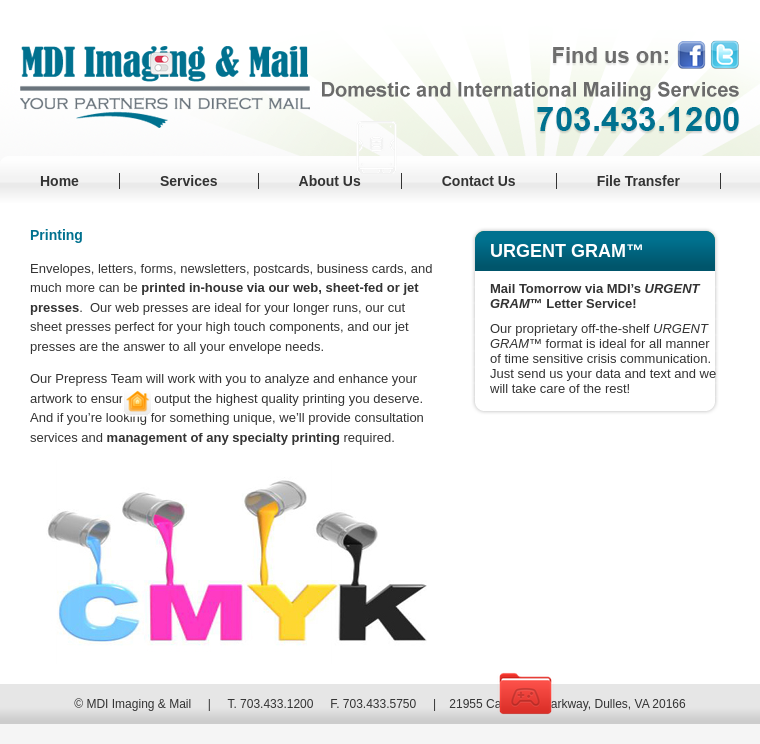 The height and width of the screenshot is (744, 760). Describe the element at coordinates (376, 147) in the screenshot. I see `indicates storage quota or disk space limit` at that location.